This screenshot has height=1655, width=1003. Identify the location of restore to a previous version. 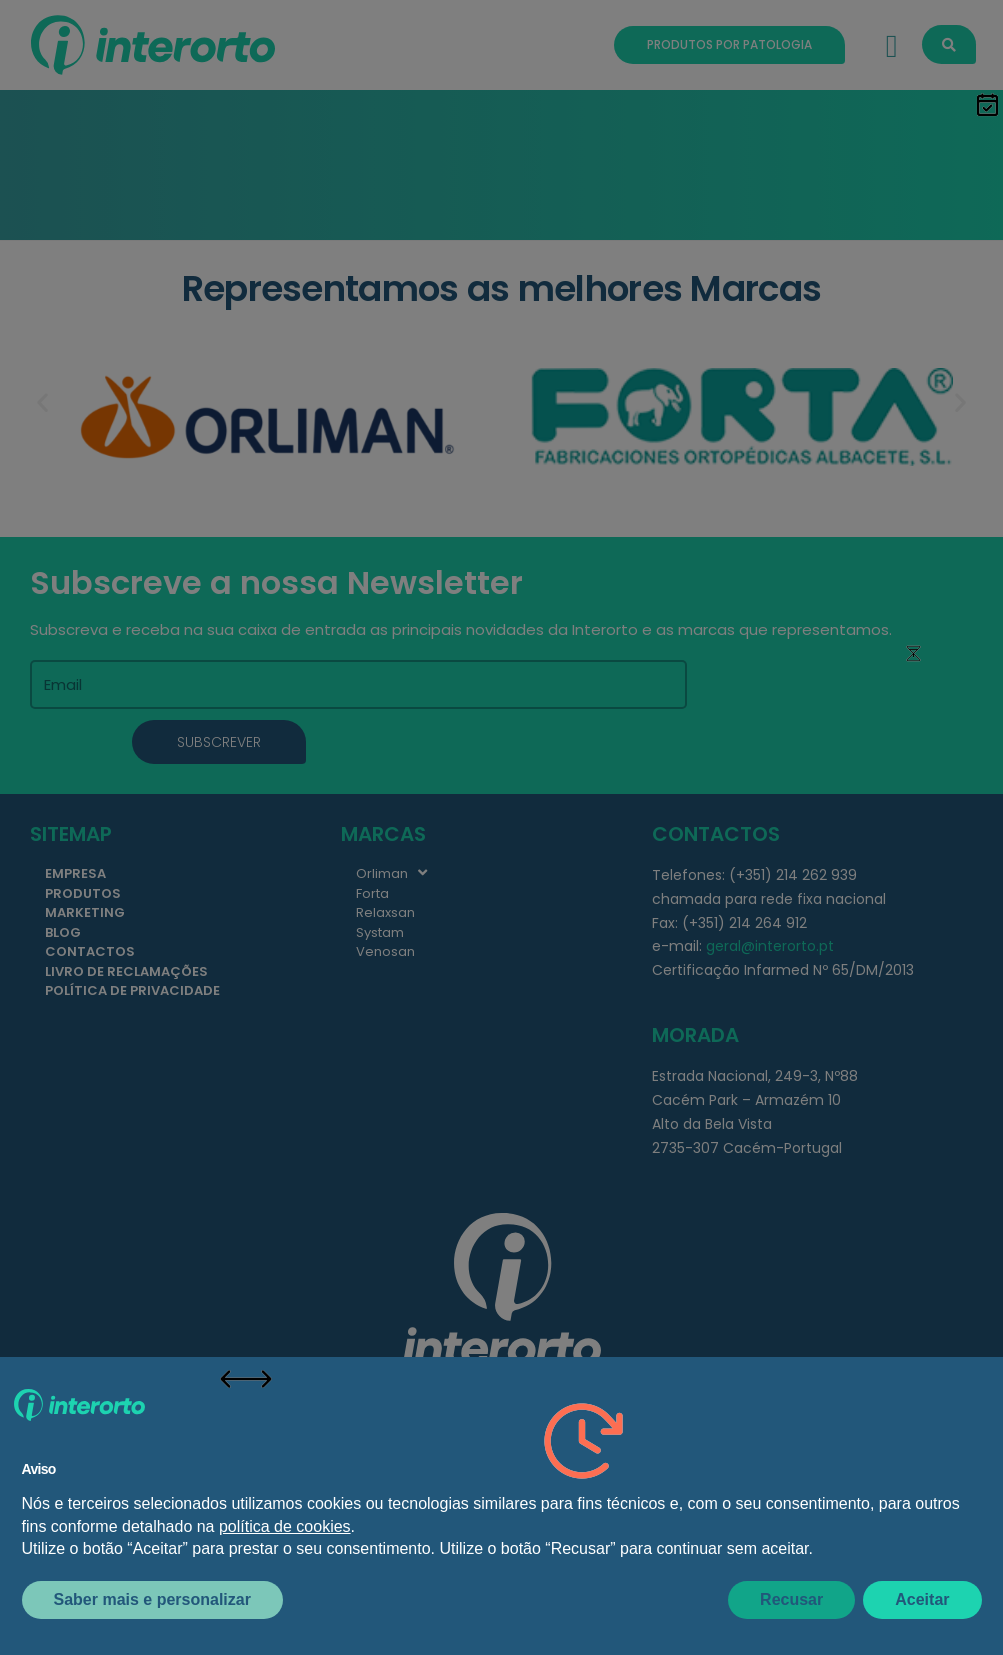
(582, 1441).